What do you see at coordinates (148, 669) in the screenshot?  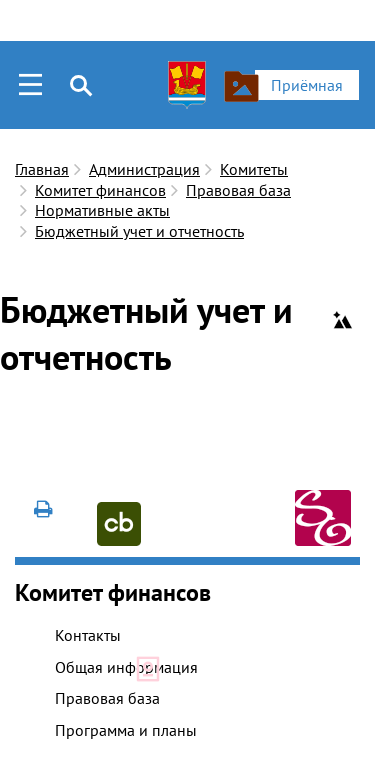 I see `view passport or travel document details` at bounding box center [148, 669].